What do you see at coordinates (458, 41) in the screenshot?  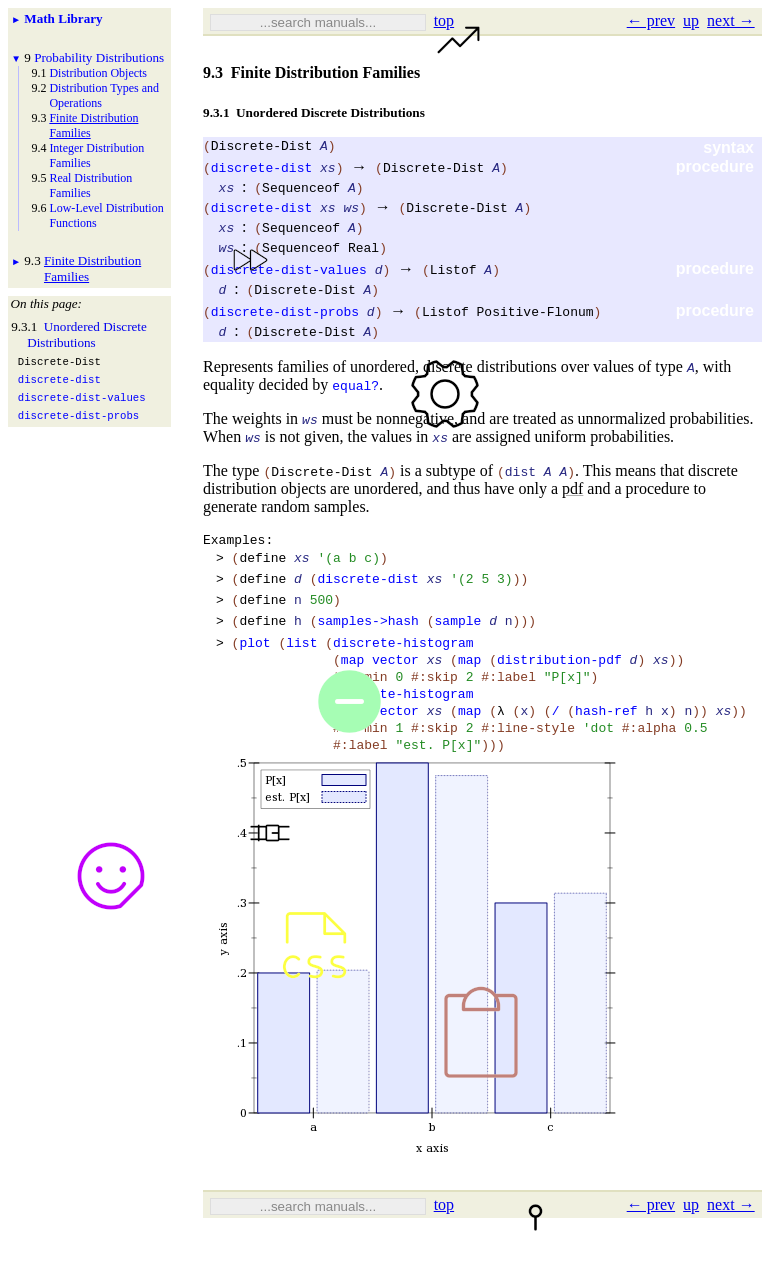 I see `indicates positive growth or upward trend` at bounding box center [458, 41].